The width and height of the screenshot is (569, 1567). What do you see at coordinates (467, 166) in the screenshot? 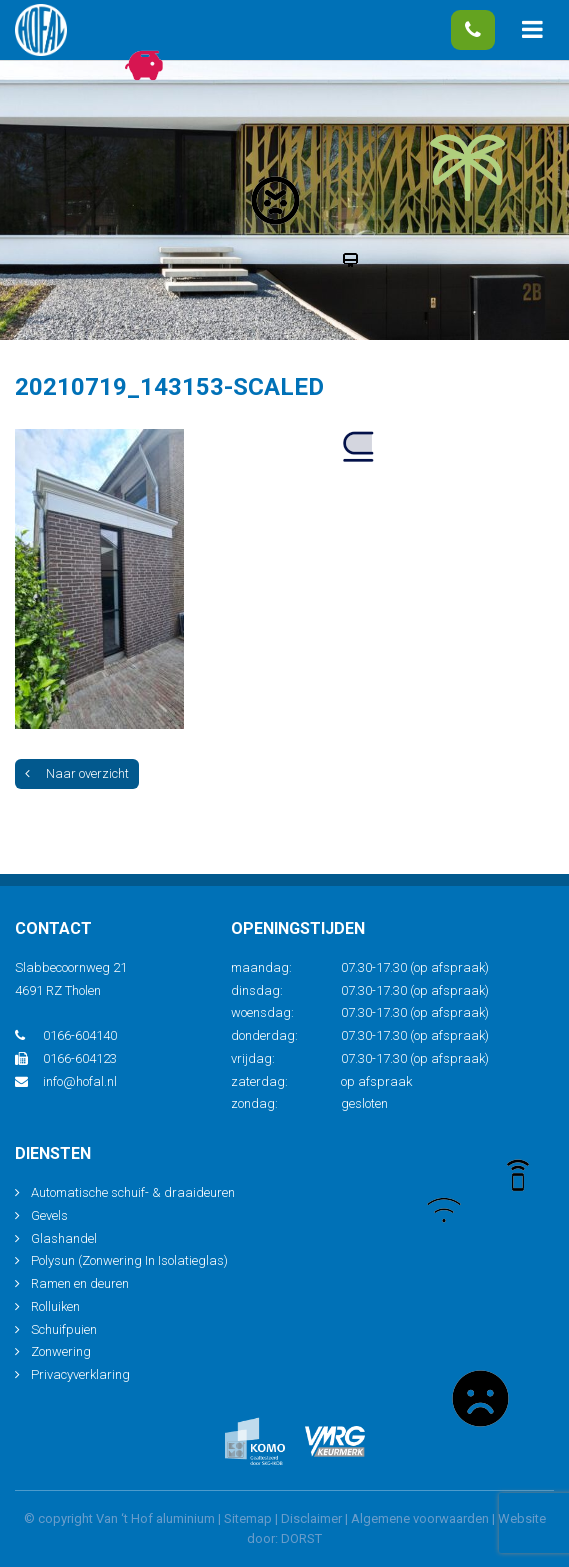
I see `indicates tropical or beach-themed content` at bounding box center [467, 166].